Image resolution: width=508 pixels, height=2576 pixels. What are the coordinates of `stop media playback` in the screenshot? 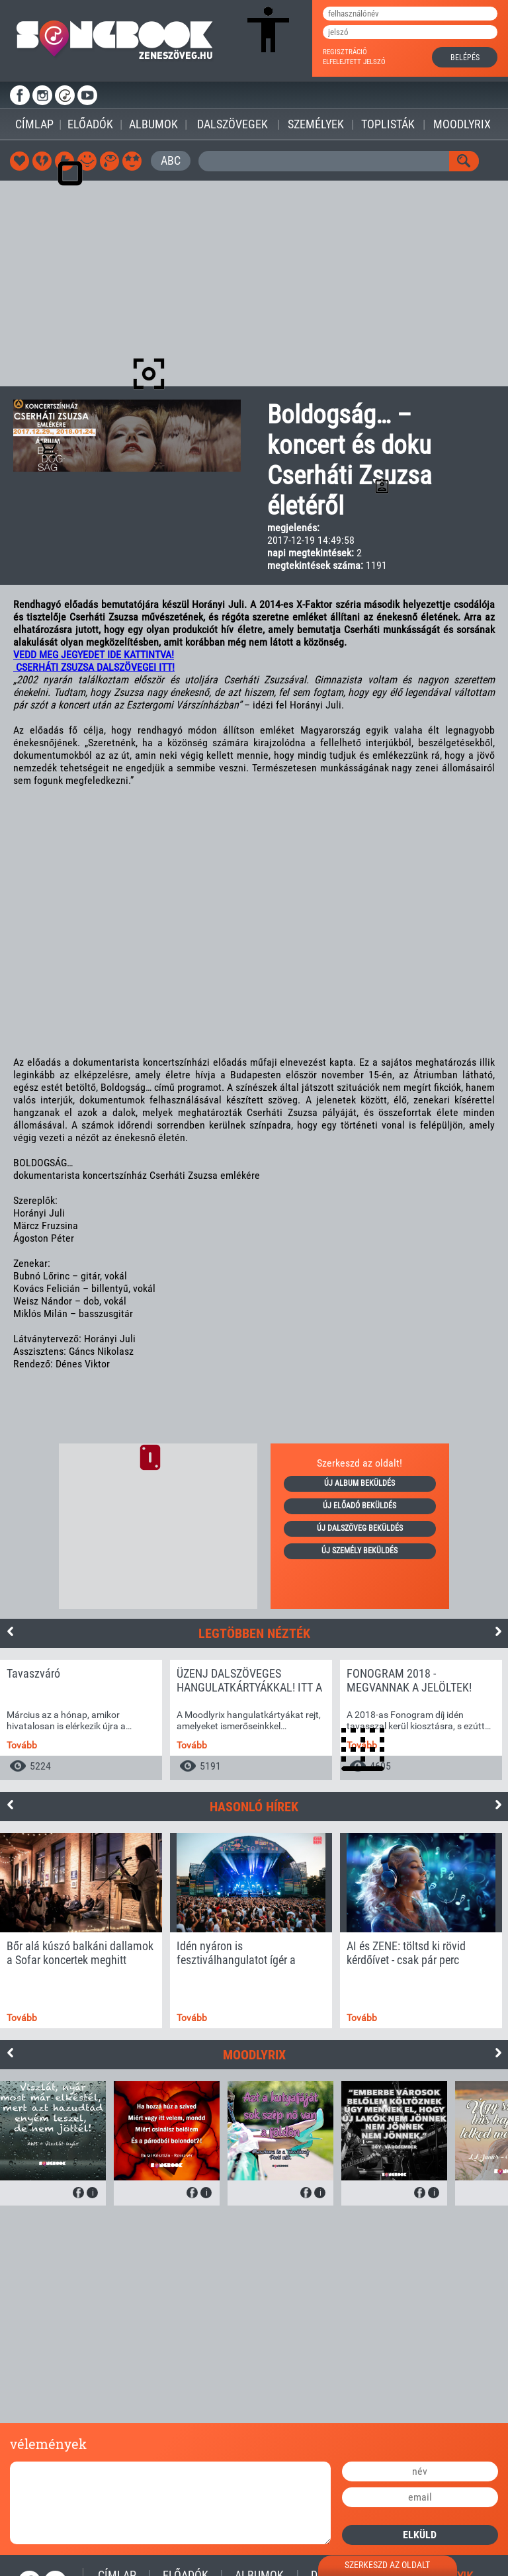 It's located at (70, 173).